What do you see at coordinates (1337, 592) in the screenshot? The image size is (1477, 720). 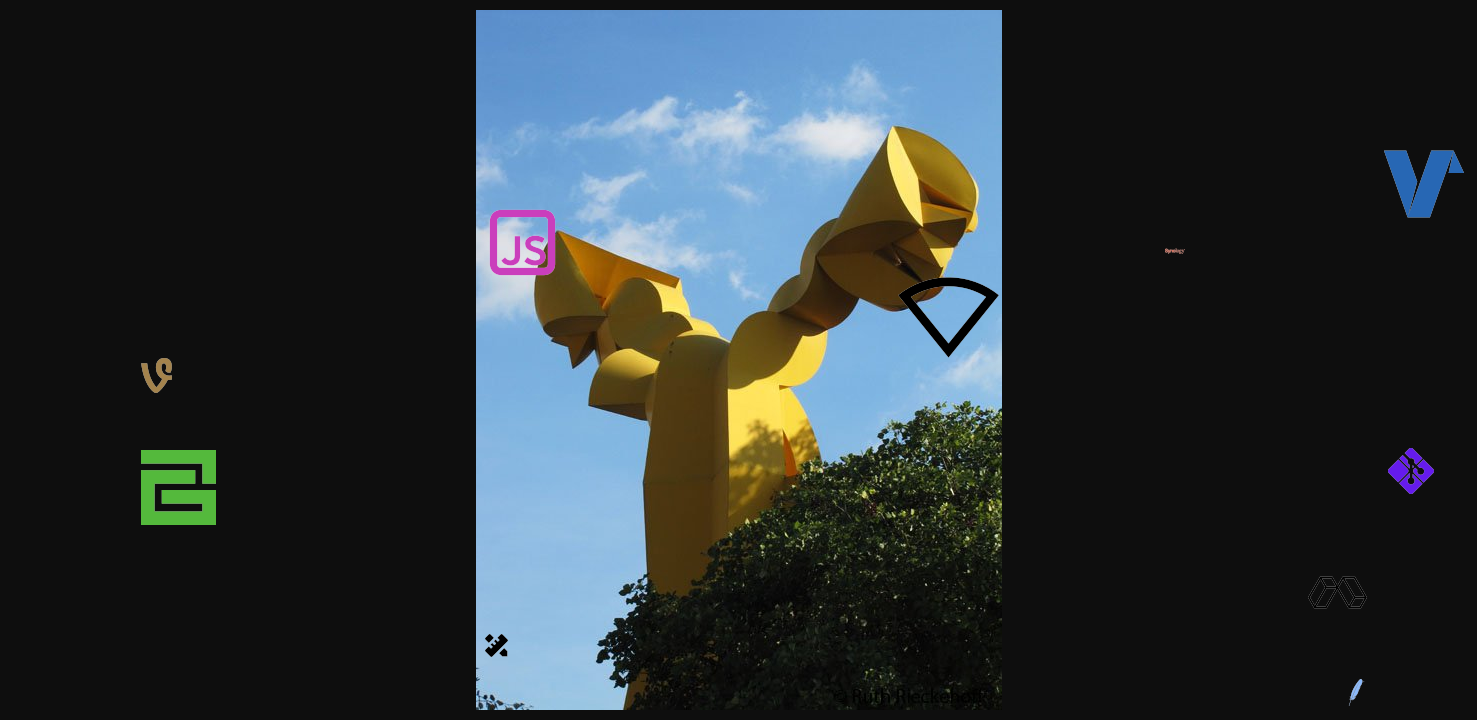 I see `Modal cloud platform logo` at bounding box center [1337, 592].